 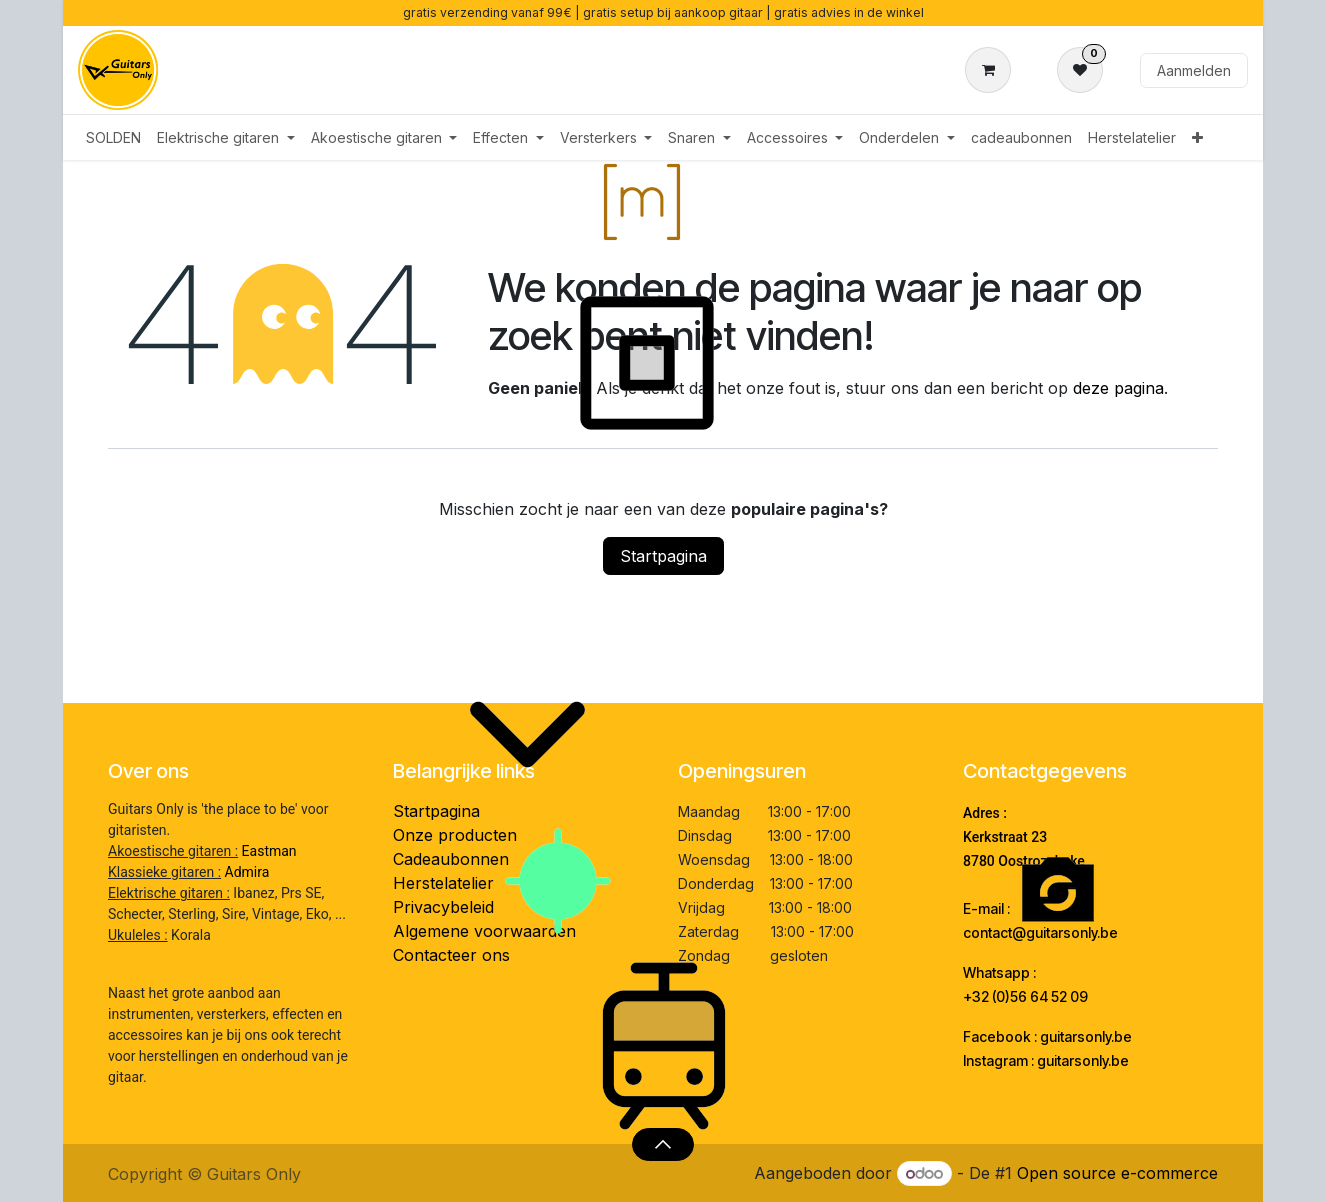 I want to click on view tram or streetcar routes, so click(x=664, y=1046).